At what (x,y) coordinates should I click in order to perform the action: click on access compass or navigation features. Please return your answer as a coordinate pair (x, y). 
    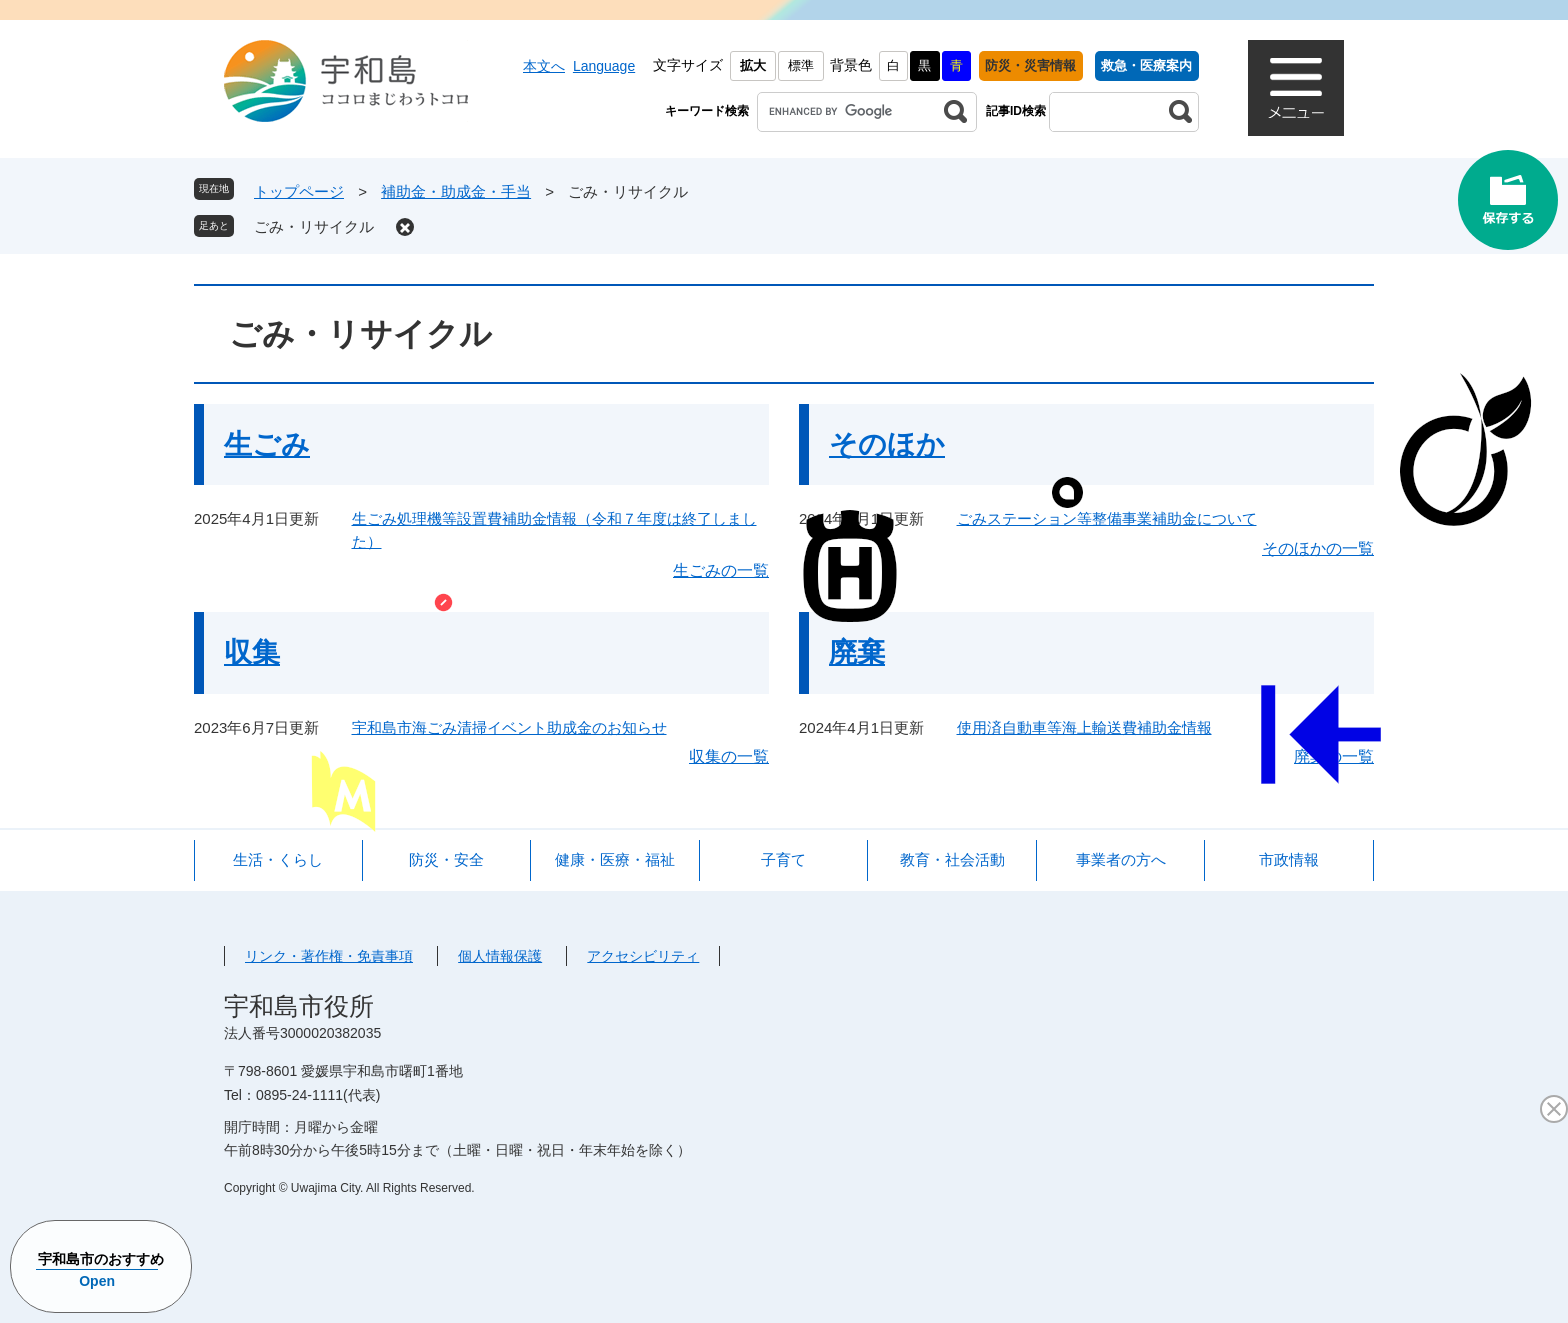
    Looking at the image, I should click on (443, 602).